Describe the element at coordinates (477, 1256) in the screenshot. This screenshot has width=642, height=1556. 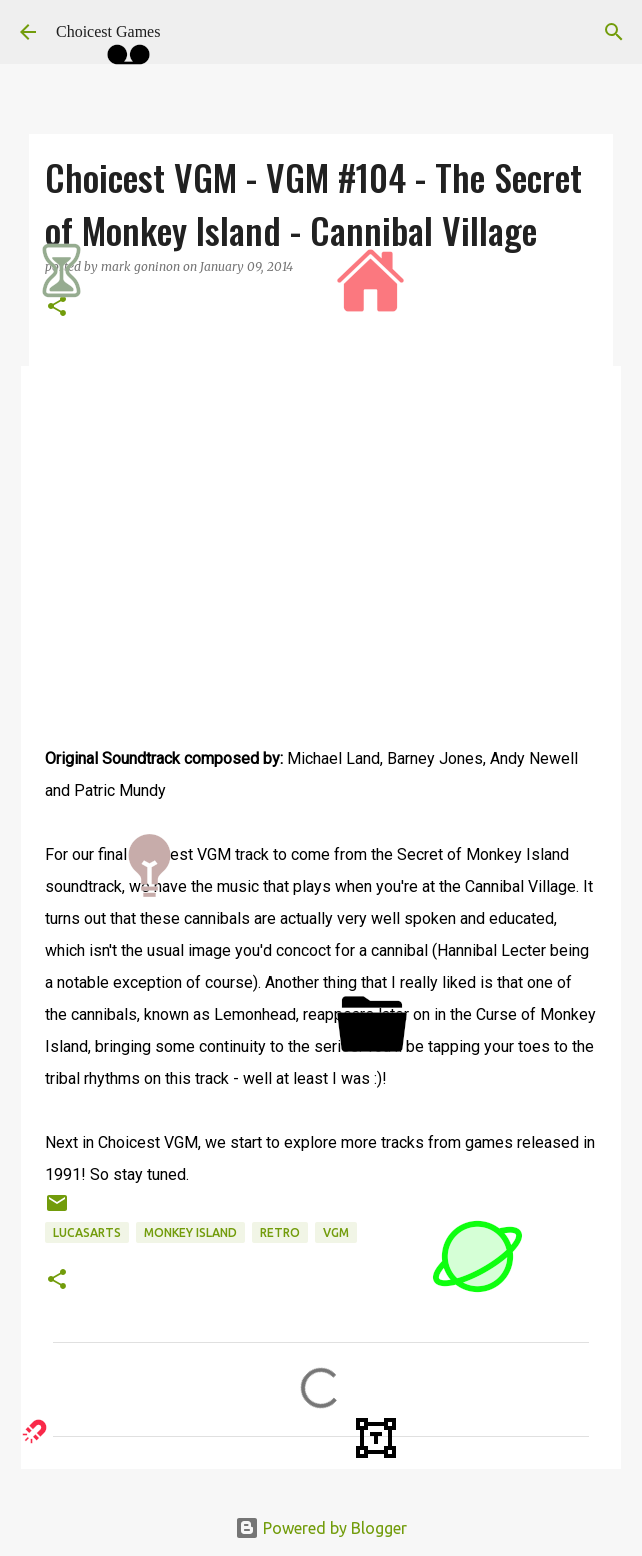
I see `explore global or worldwide content` at that location.